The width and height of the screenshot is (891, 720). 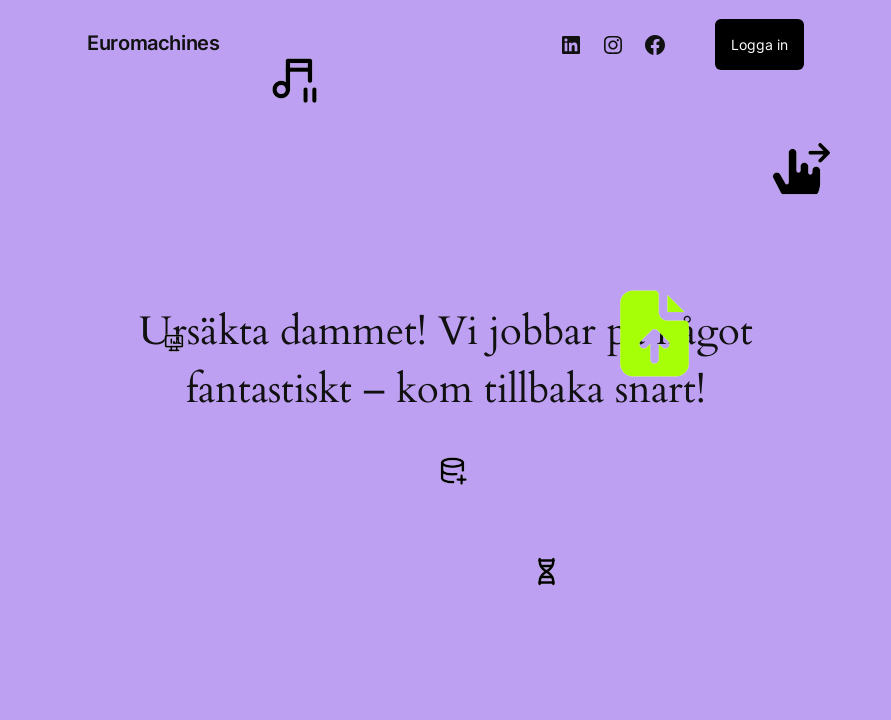 I want to click on swipe right to continue or proceed, so click(x=798, y=170).